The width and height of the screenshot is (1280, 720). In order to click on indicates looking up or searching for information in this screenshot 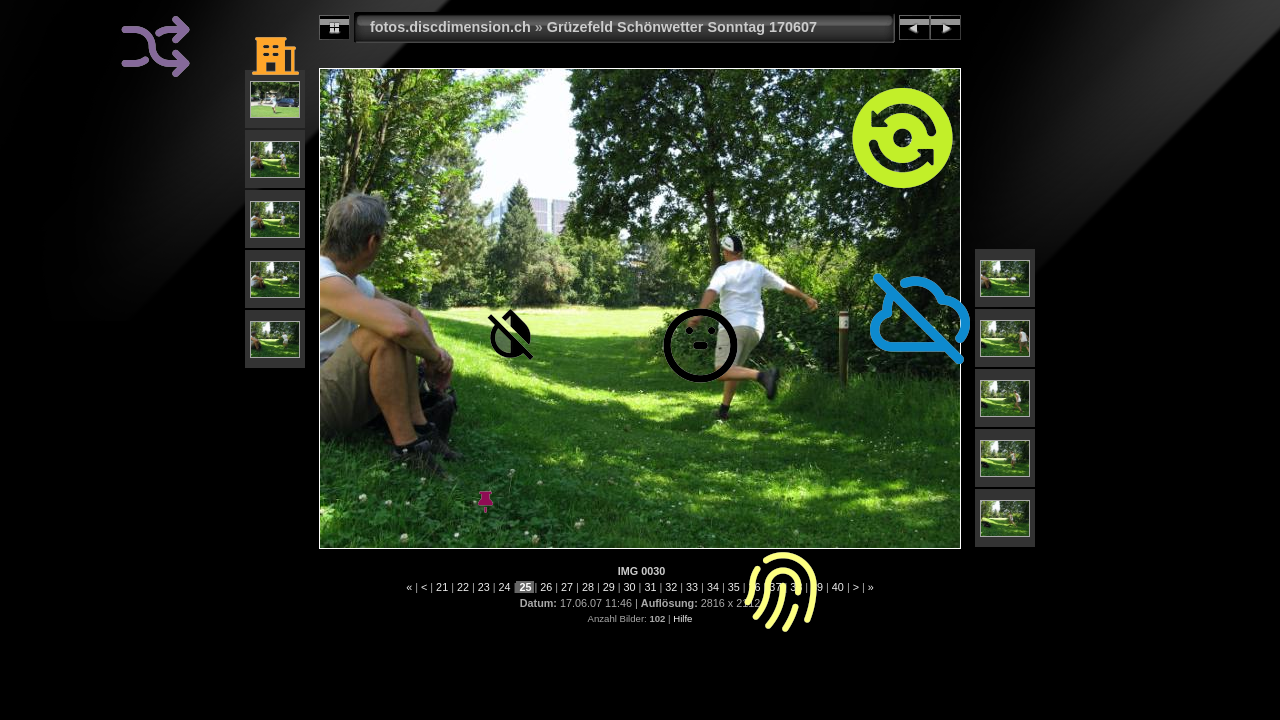, I will do `click(700, 345)`.